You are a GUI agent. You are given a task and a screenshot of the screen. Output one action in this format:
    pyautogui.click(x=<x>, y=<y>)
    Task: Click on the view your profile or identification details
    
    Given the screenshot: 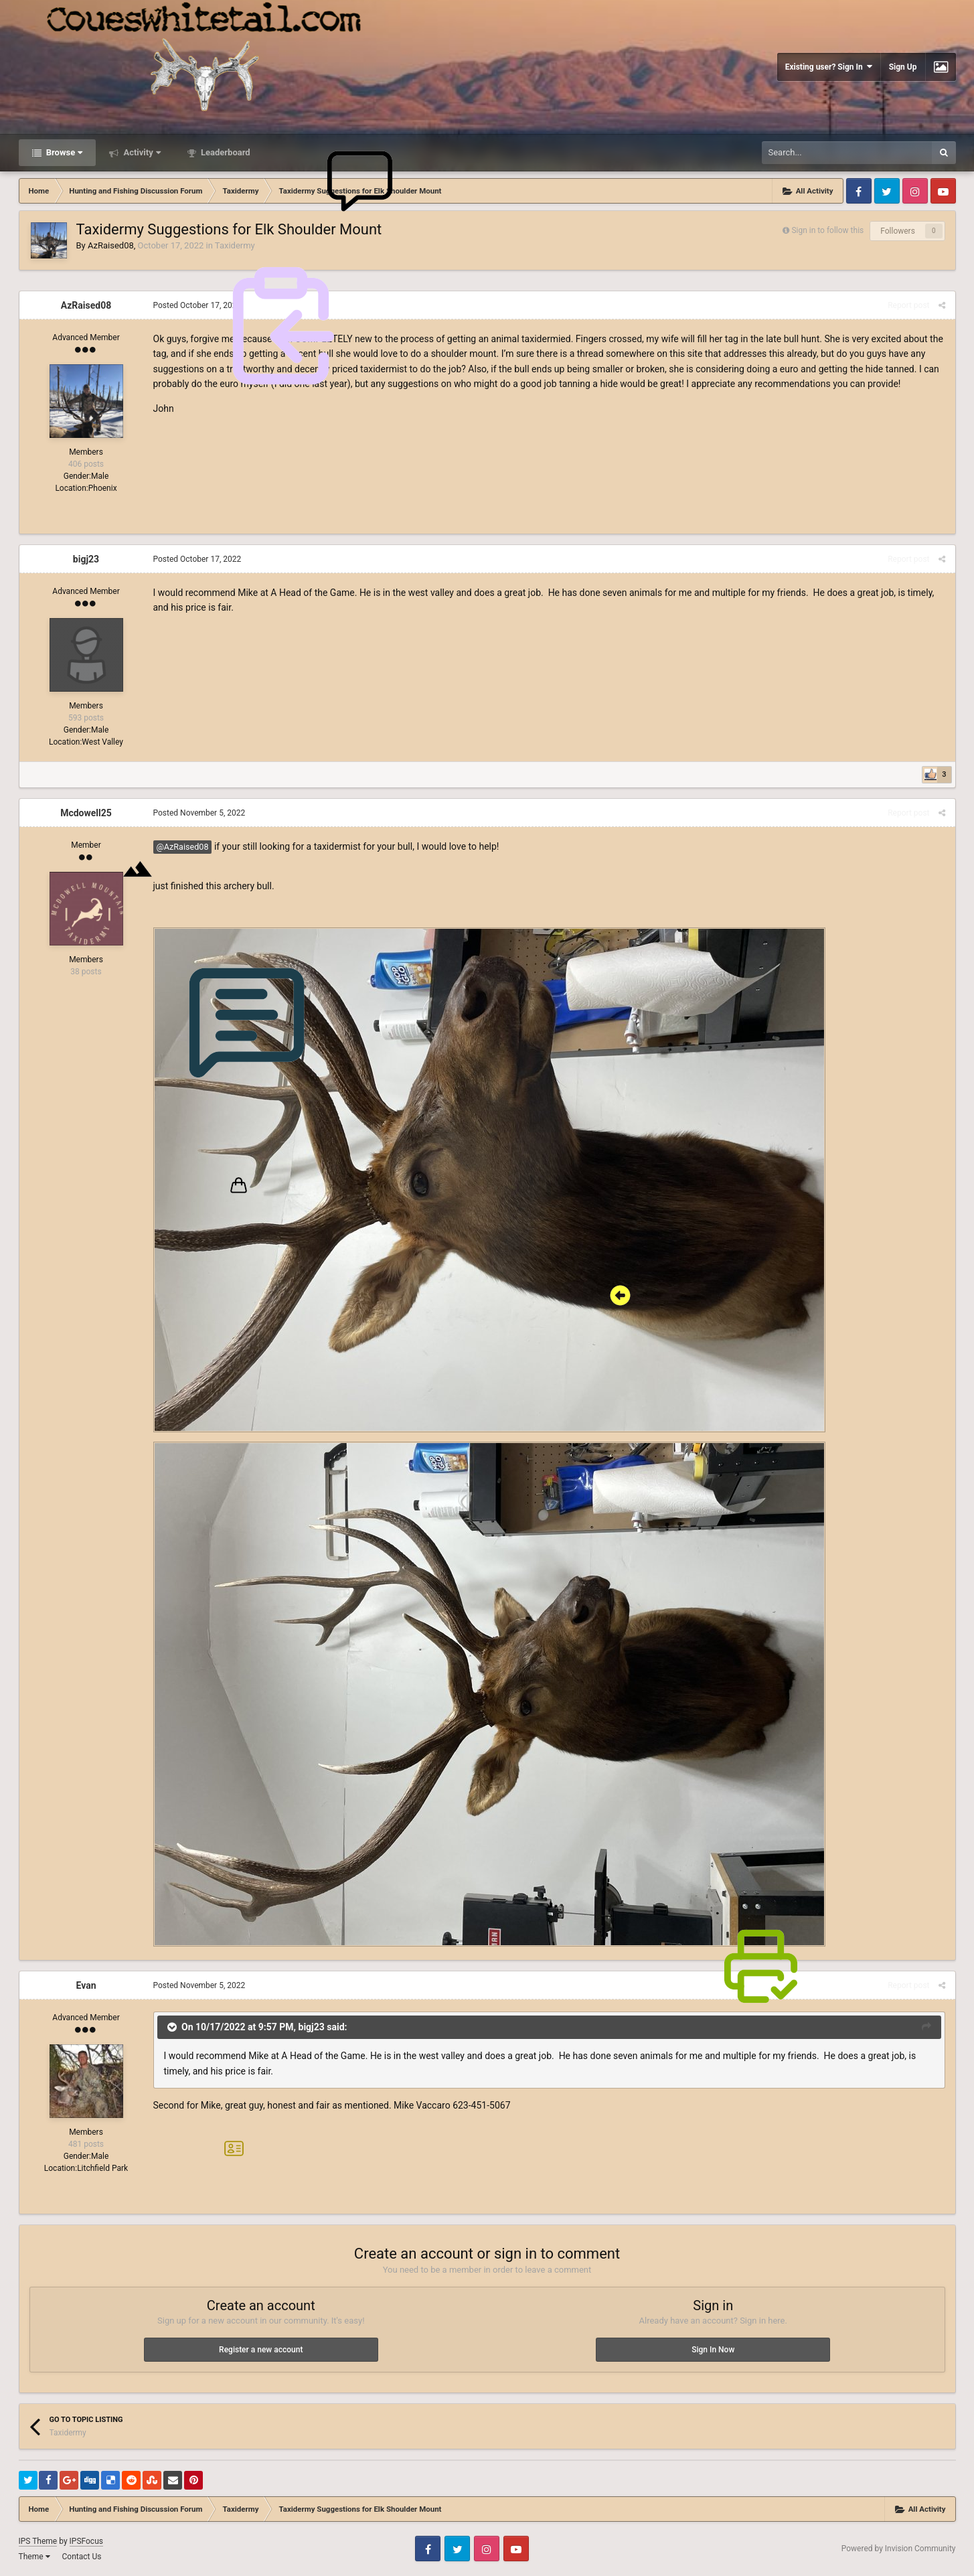 What is the action you would take?
    pyautogui.click(x=234, y=2148)
    